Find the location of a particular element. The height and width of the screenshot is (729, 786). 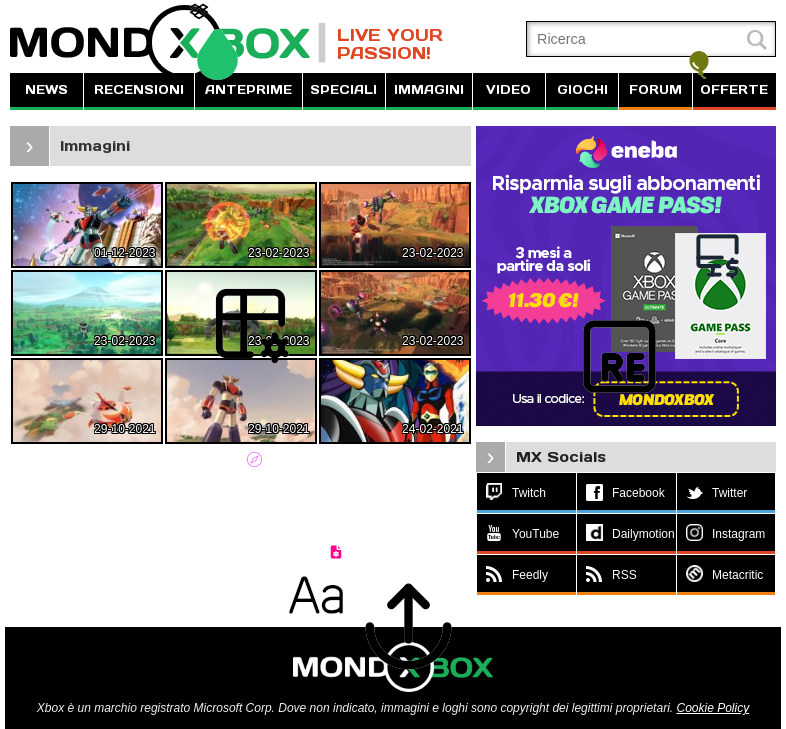

upload file or content is located at coordinates (408, 626).